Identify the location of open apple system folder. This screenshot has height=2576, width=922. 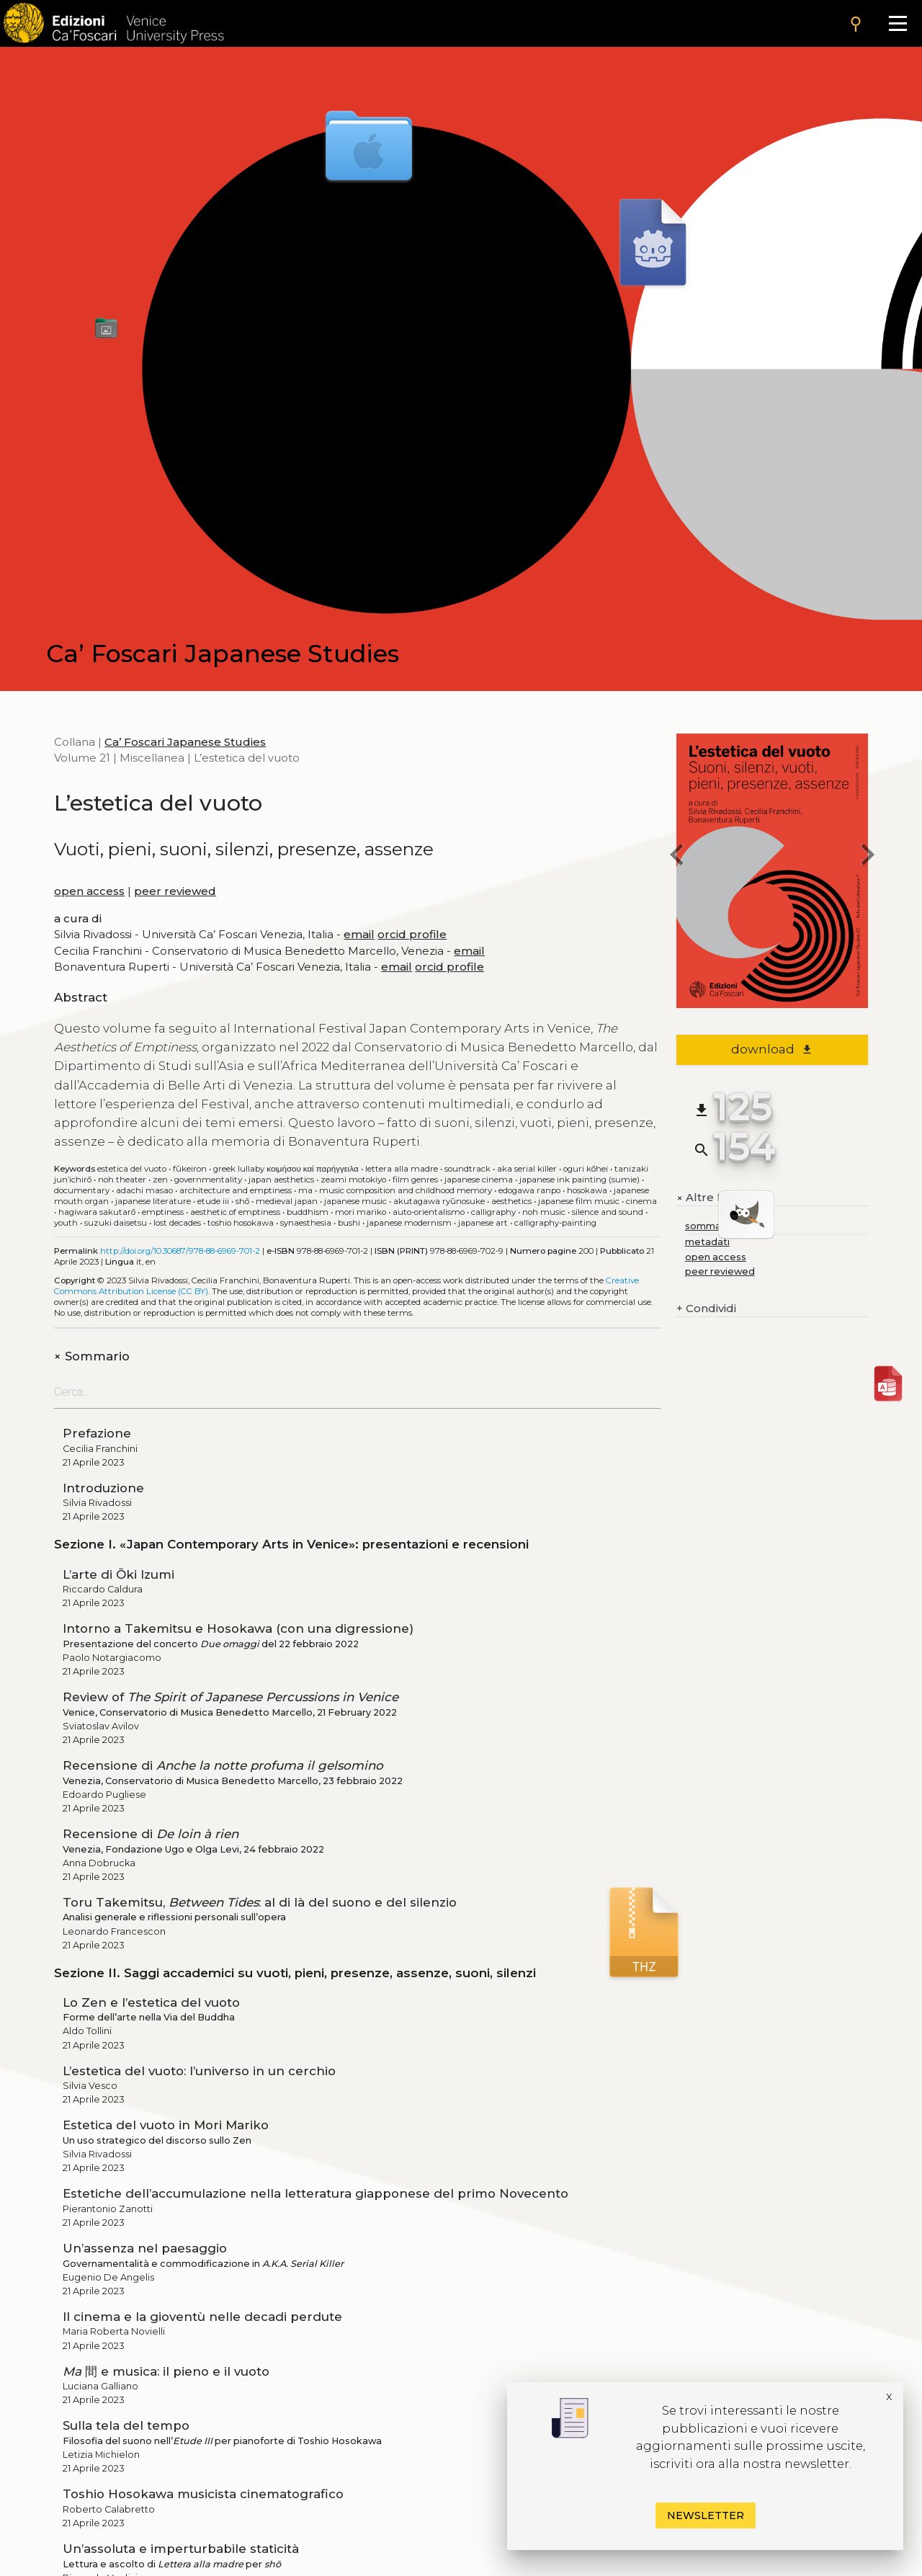
(369, 146).